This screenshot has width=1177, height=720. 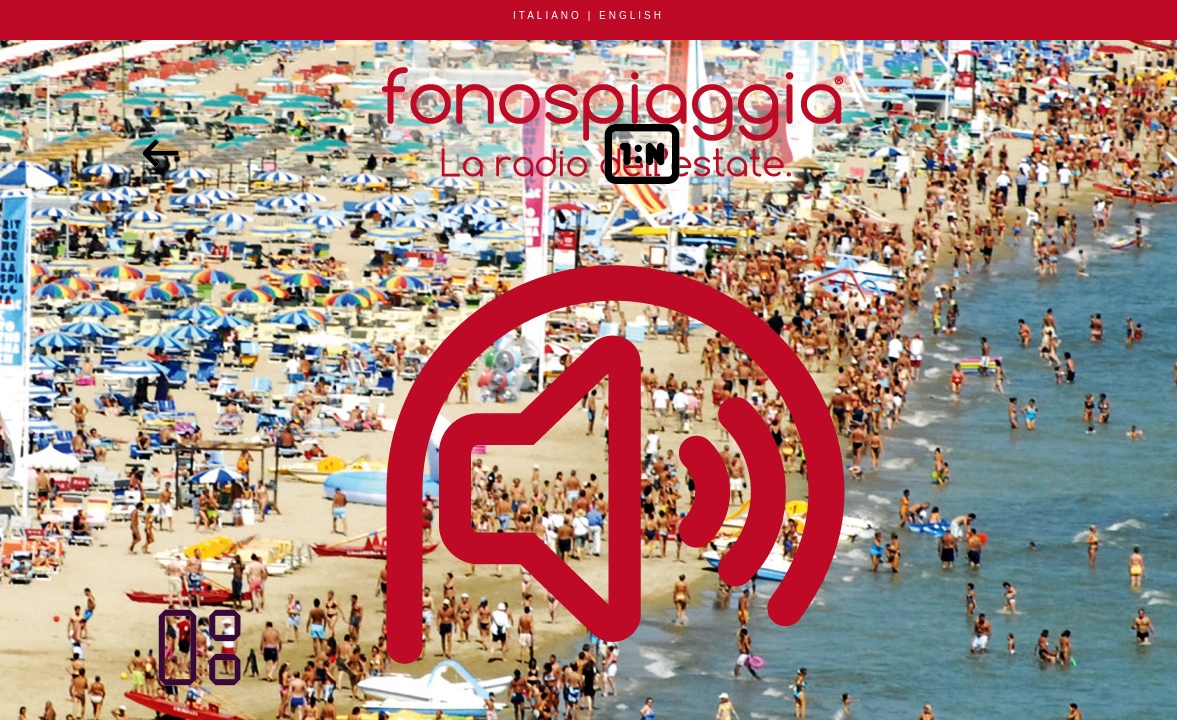 What do you see at coordinates (642, 154) in the screenshot?
I see `indicates a one-to-many database relationship` at bounding box center [642, 154].